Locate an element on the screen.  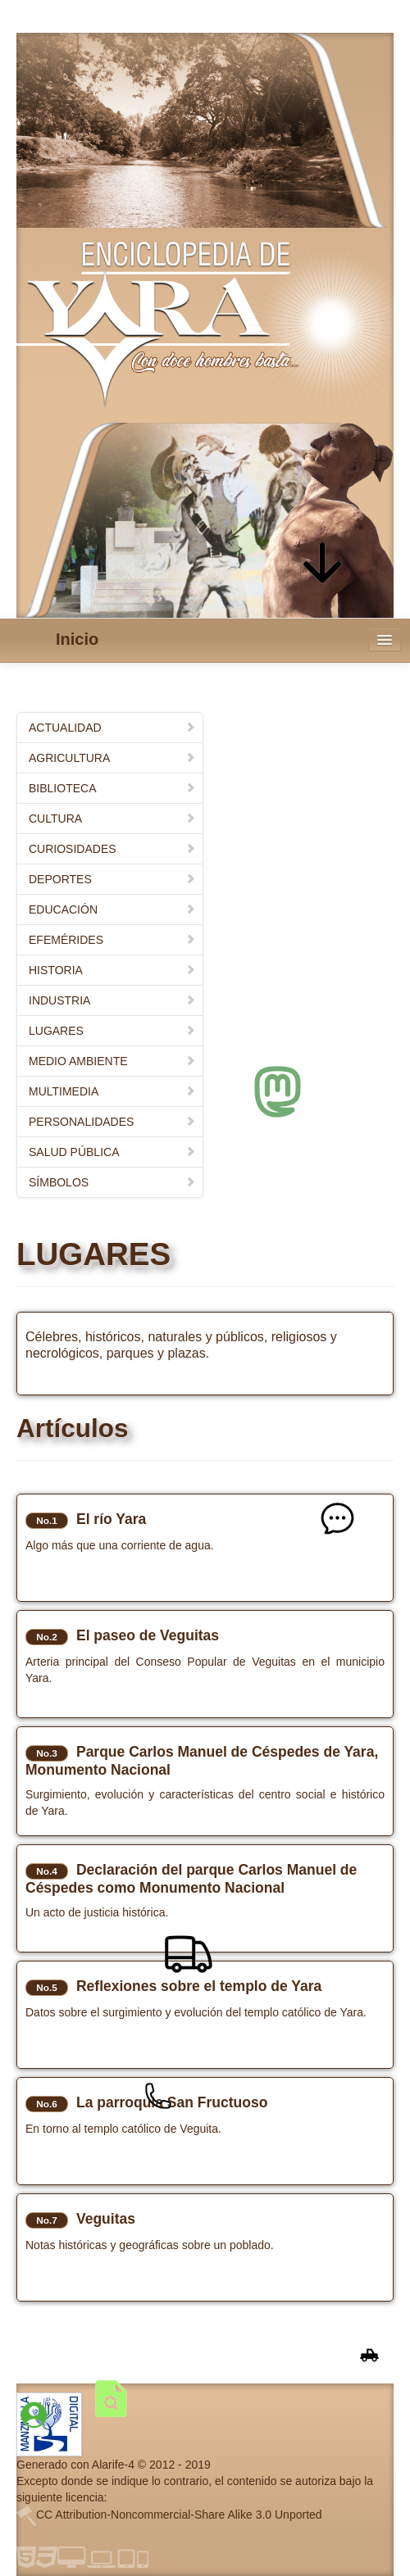
make a phone call is located at coordinates (158, 2096).